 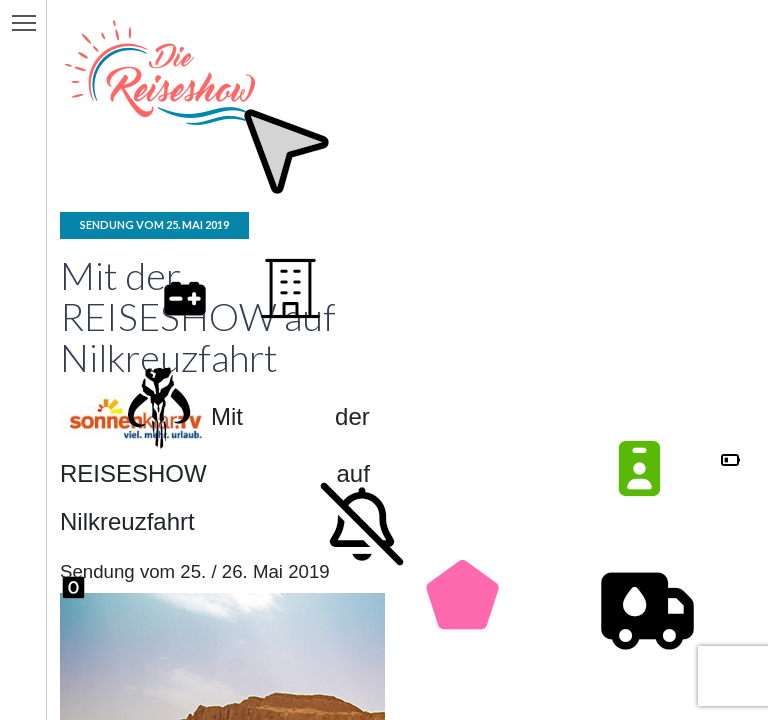 What do you see at coordinates (185, 300) in the screenshot?
I see `check vehicle battery status` at bounding box center [185, 300].